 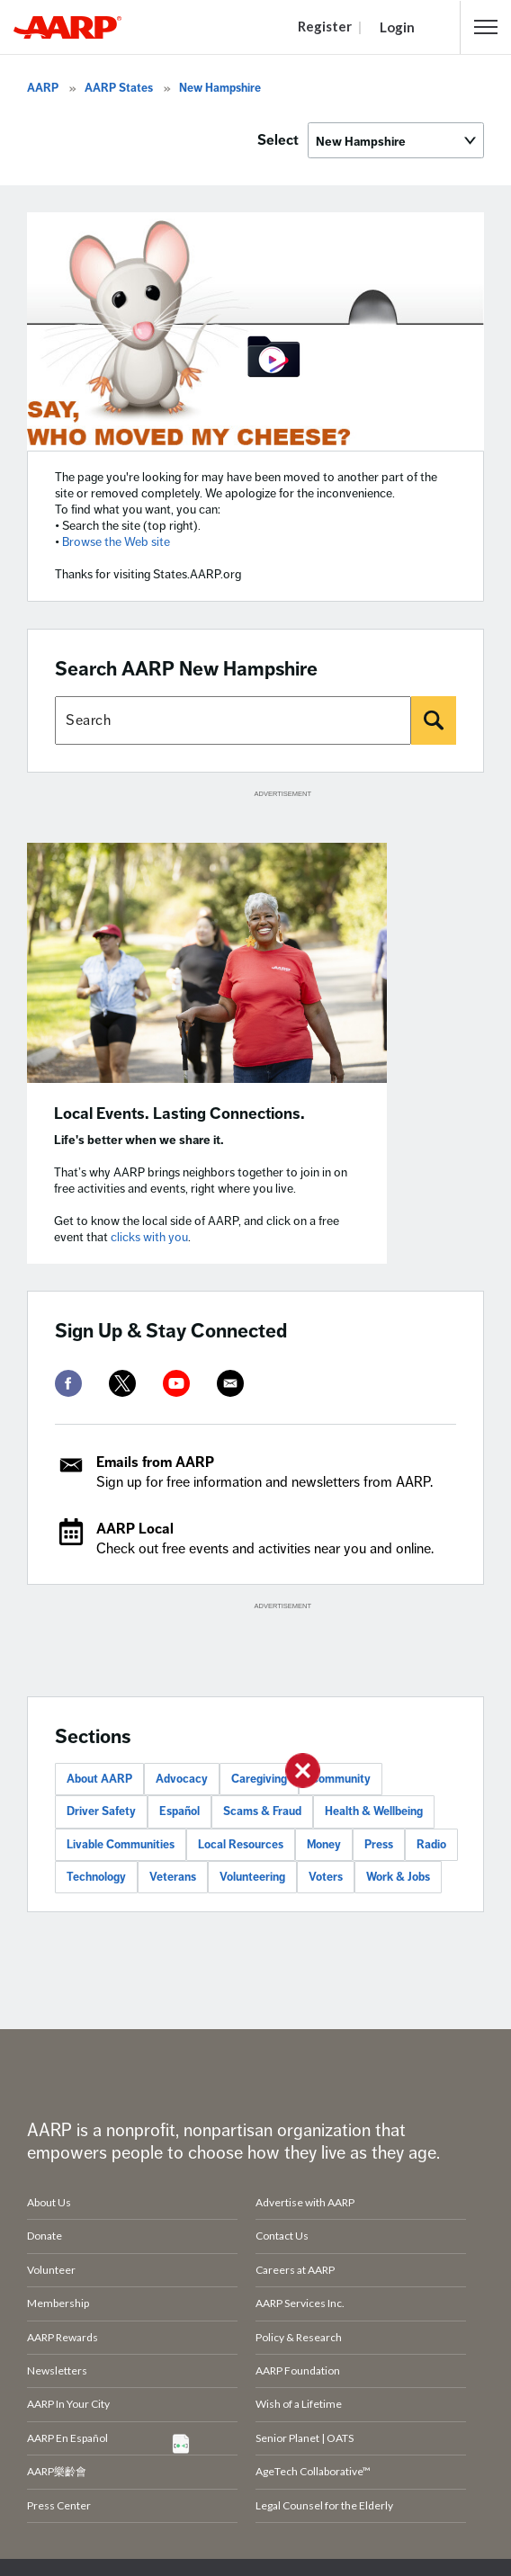 What do you see at coordinates (181, 2444) in the screenshot?
I see `a systemd unit configuration file` at bounding box center [181, 2444].